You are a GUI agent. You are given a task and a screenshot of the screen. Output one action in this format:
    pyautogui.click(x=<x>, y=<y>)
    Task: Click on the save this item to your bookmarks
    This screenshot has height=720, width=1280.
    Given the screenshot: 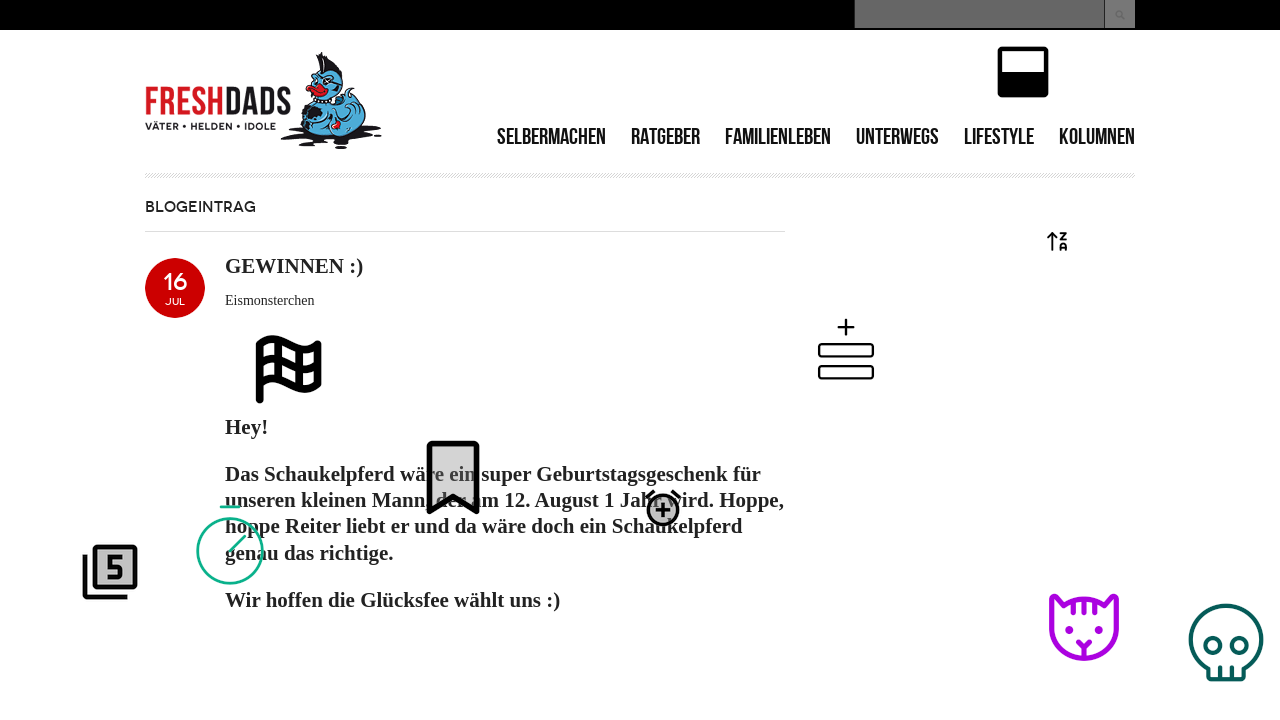 What is the action you would take?
    pyautogui.click(x=453, y=476)
    